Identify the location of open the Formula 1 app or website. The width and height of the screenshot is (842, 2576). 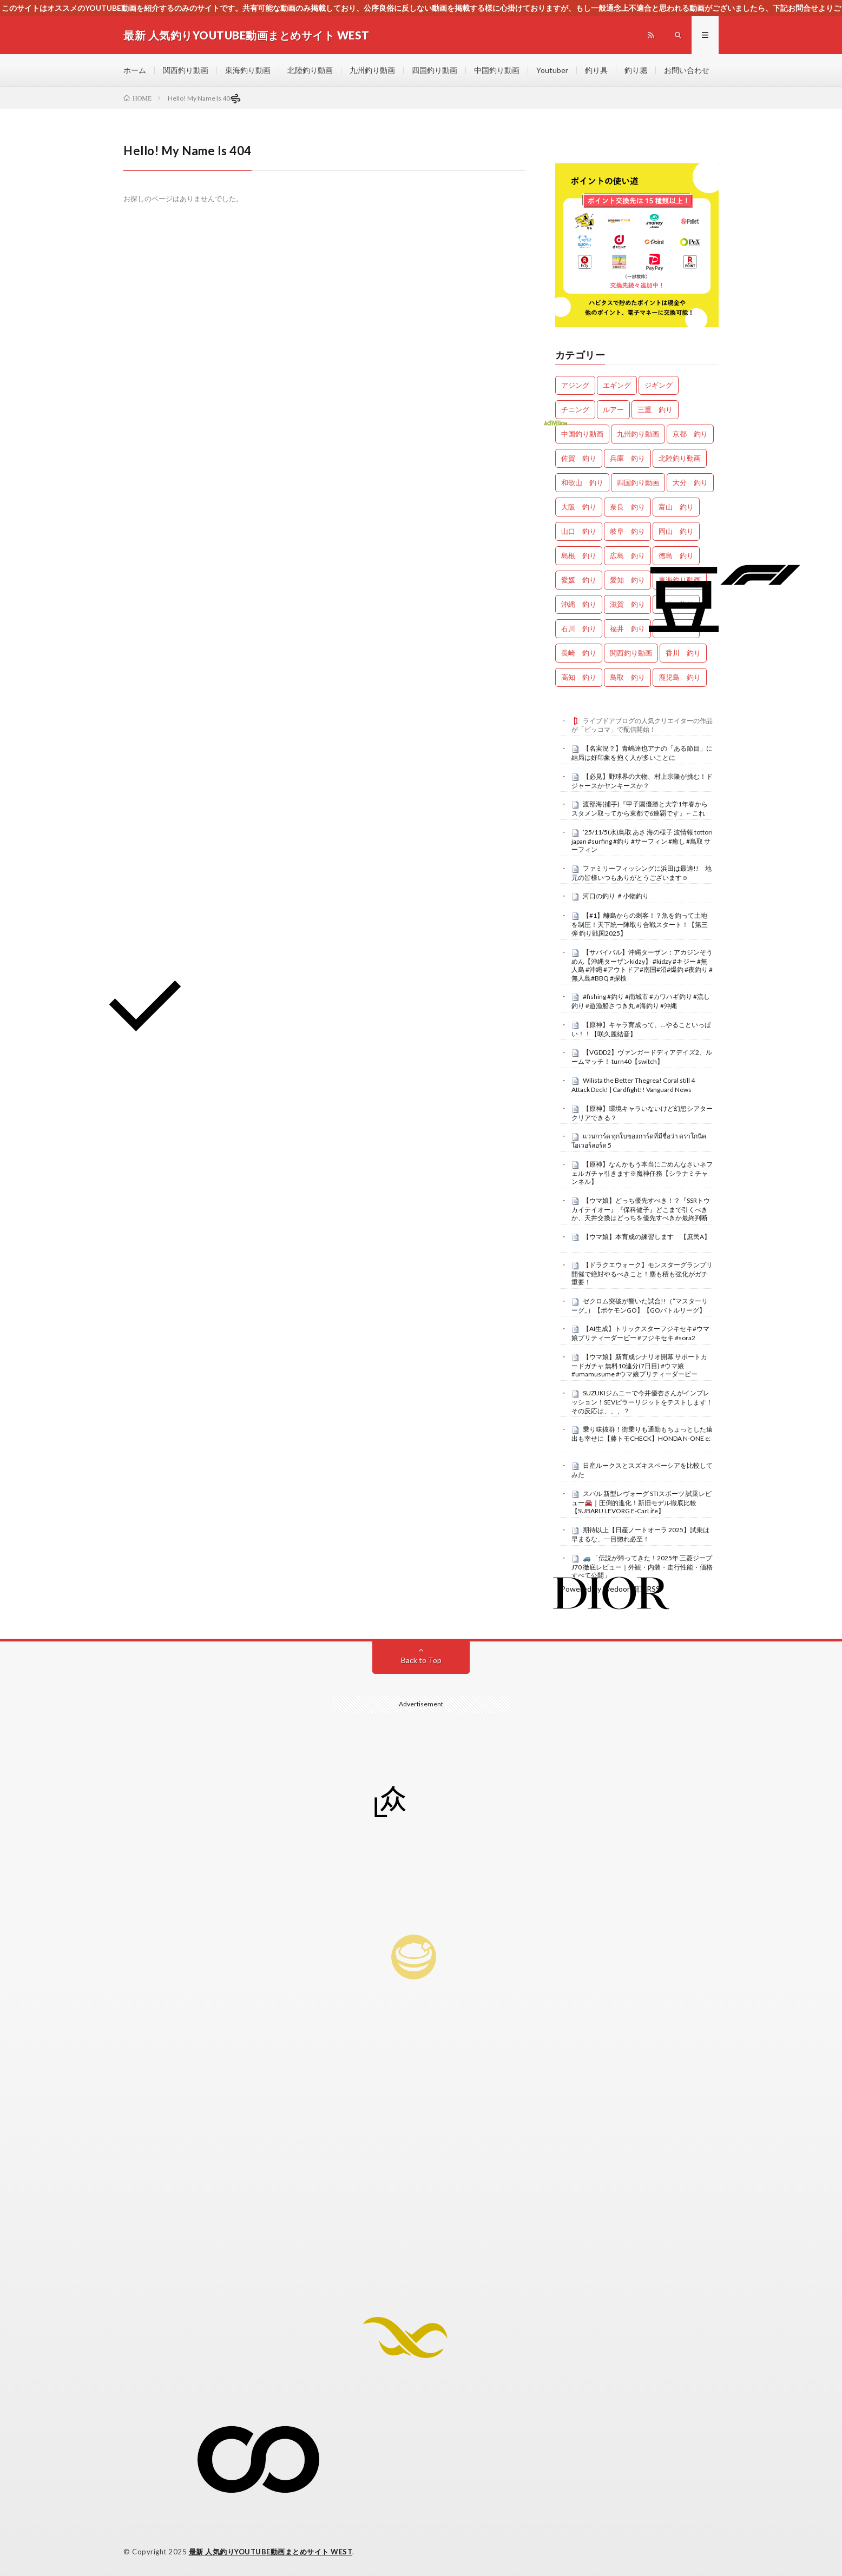
(760, 575).